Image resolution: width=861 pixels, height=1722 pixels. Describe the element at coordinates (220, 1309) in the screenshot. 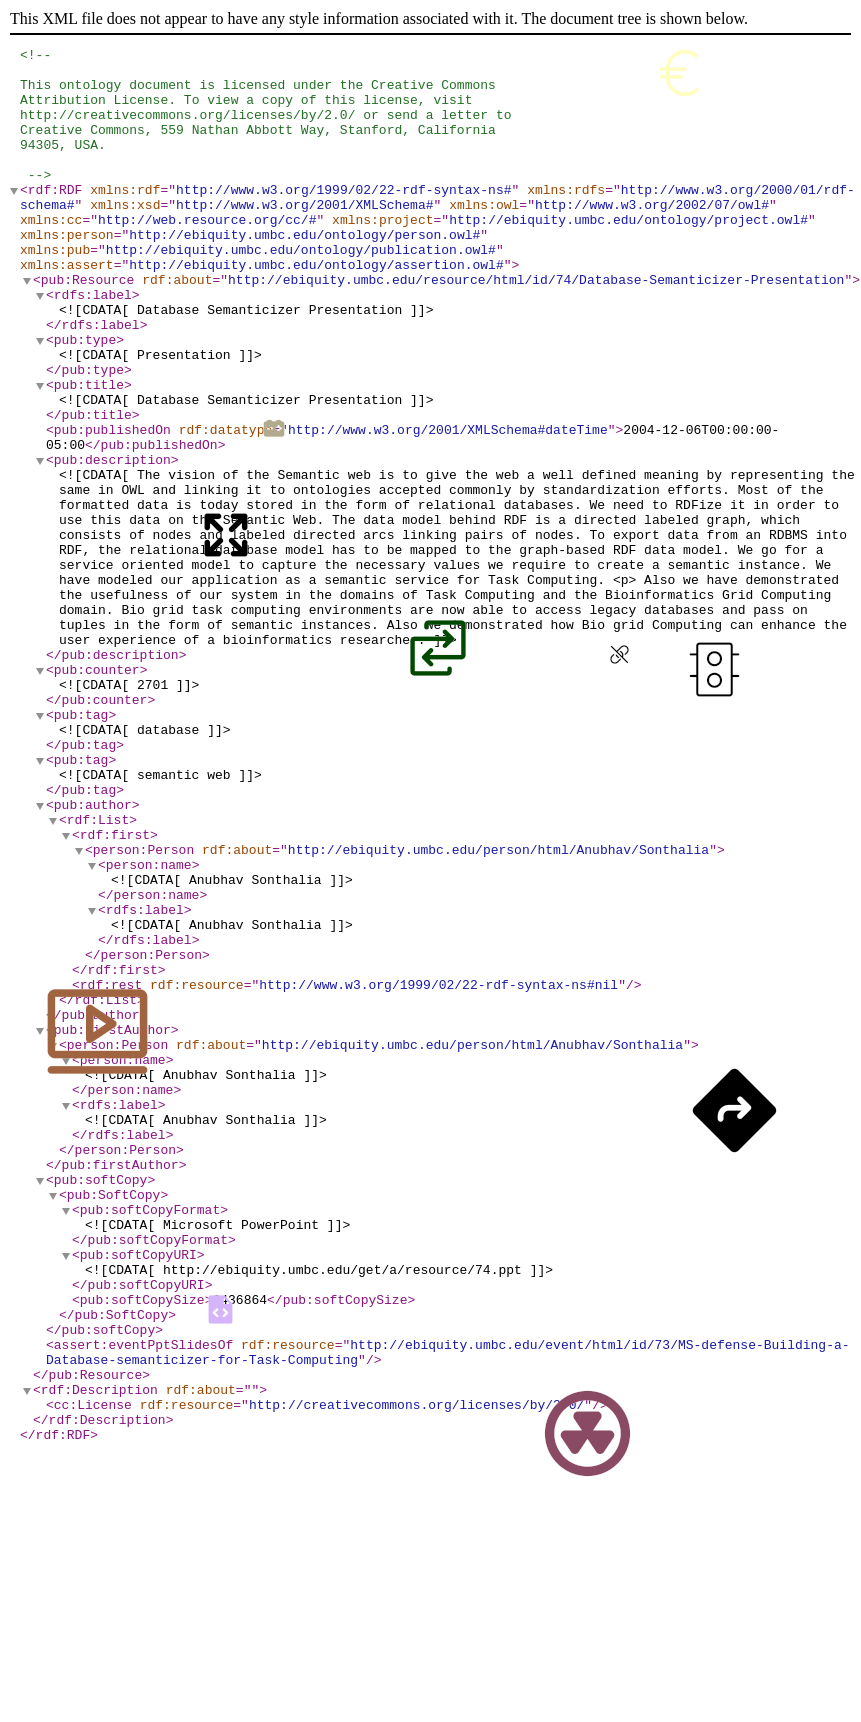

I see `view source code file` at that location.